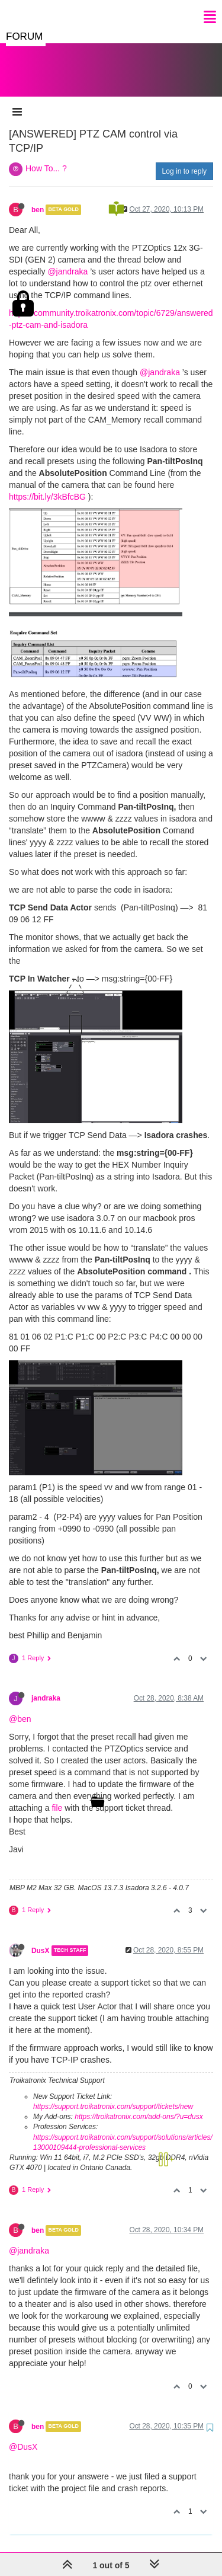 The image size is (222, 2576). What do you see at coordinates (75, 987) in the screenshot?
I see `indicates incomplete or pending status` at bounding box center [75, 987].